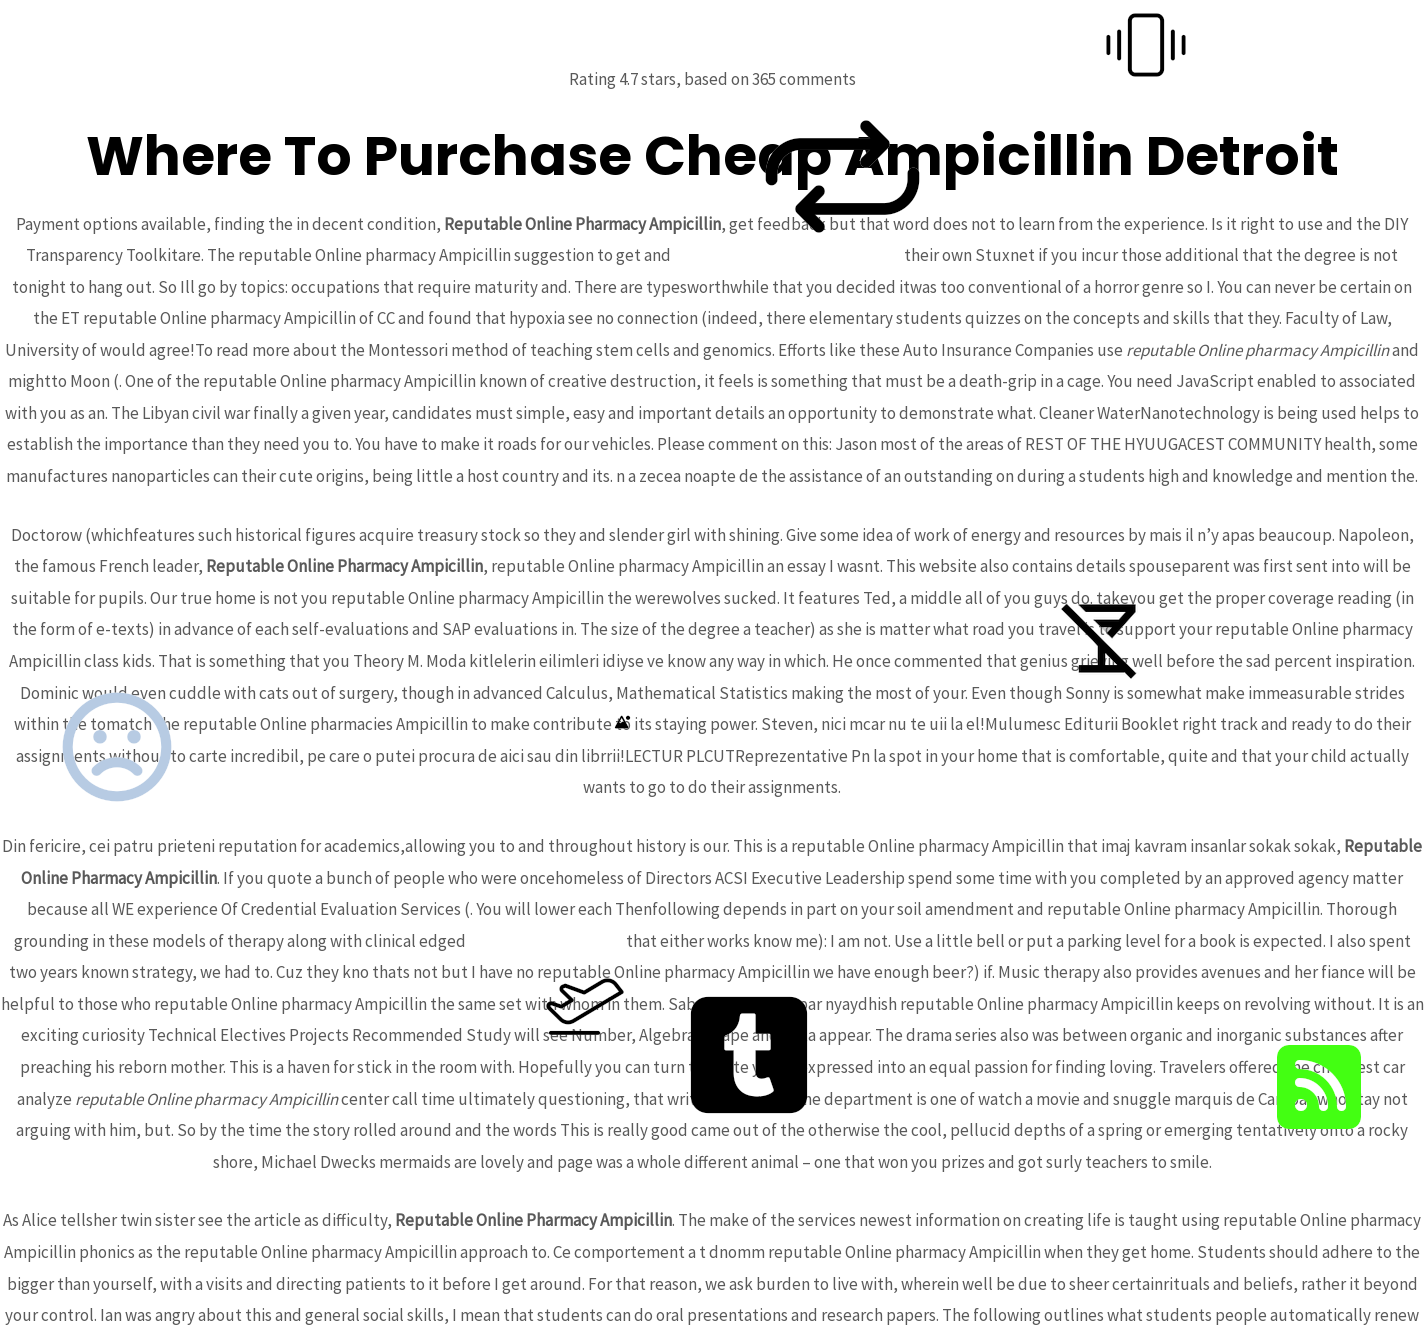  Describe the element at coordinates (1319, 1087) in the screenshot. I see `subscribe to RSS feed` at that location.